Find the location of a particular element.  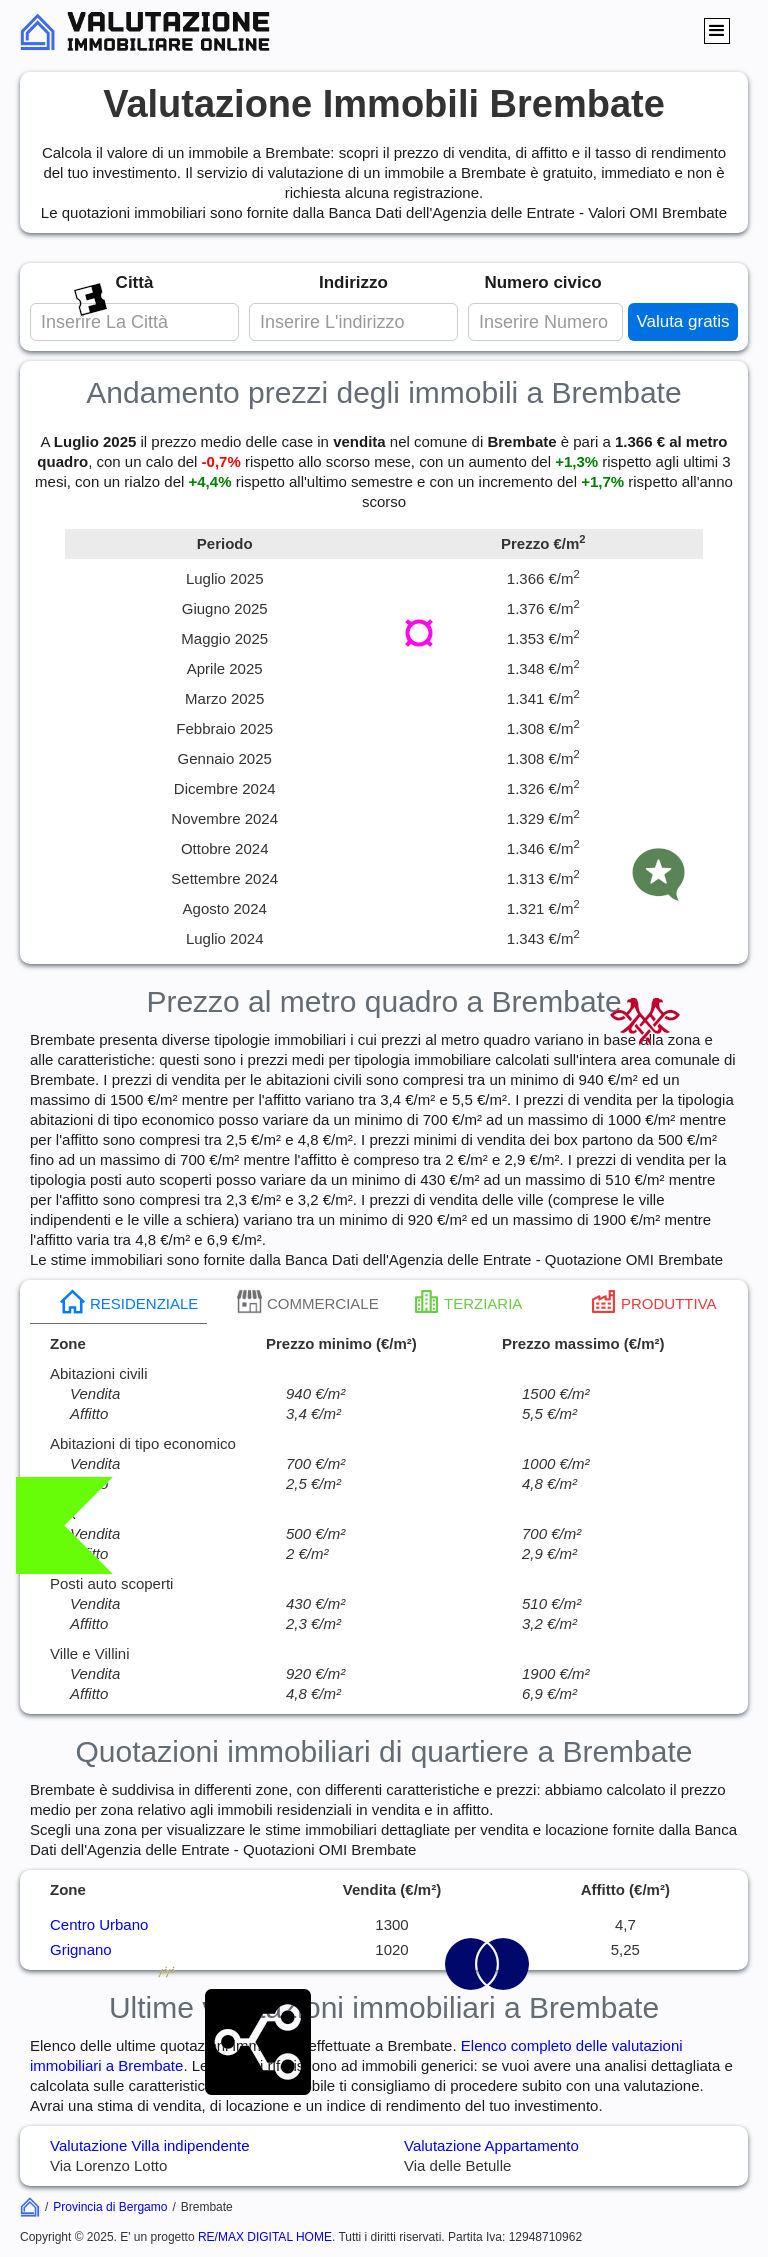

kotlin programming language logo is located at coordinates (64, 1525).